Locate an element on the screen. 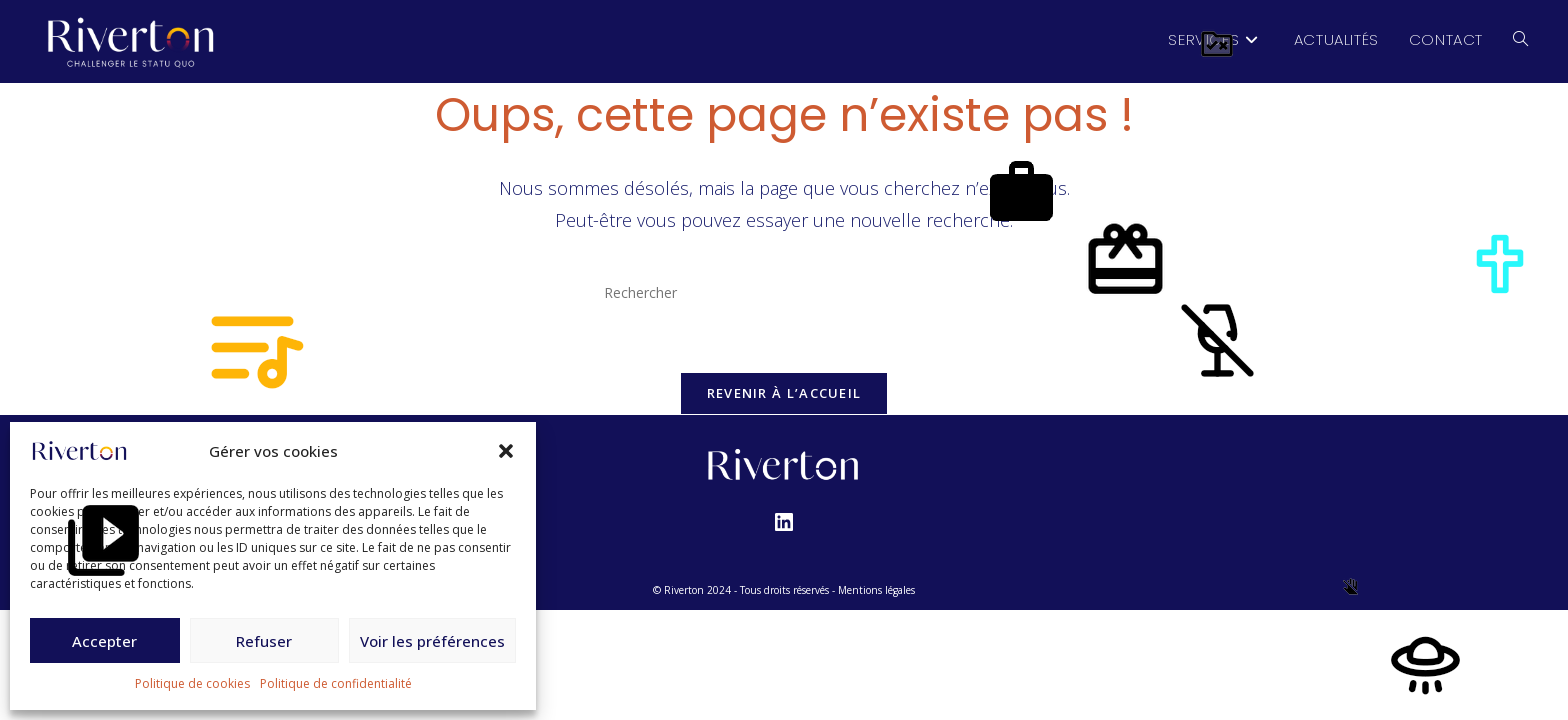 The image size is (1568, 720). access folder with validation rules is located at coordinates (1217, 44).